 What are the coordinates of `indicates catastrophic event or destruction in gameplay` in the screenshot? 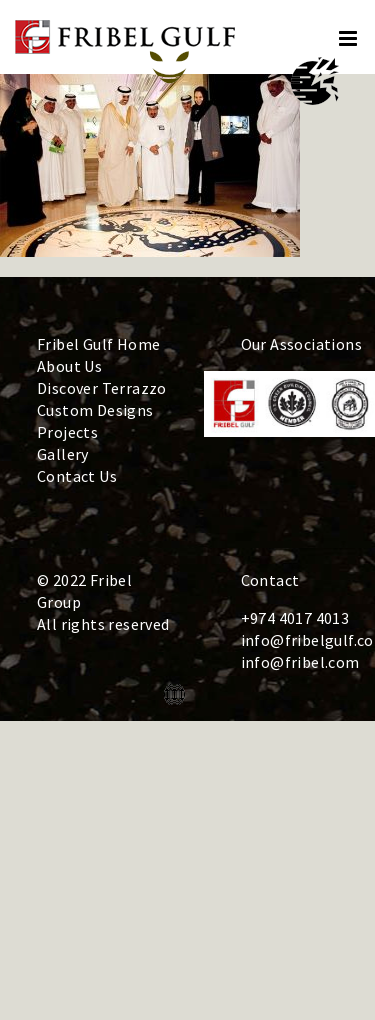 It's located at (315, 81).